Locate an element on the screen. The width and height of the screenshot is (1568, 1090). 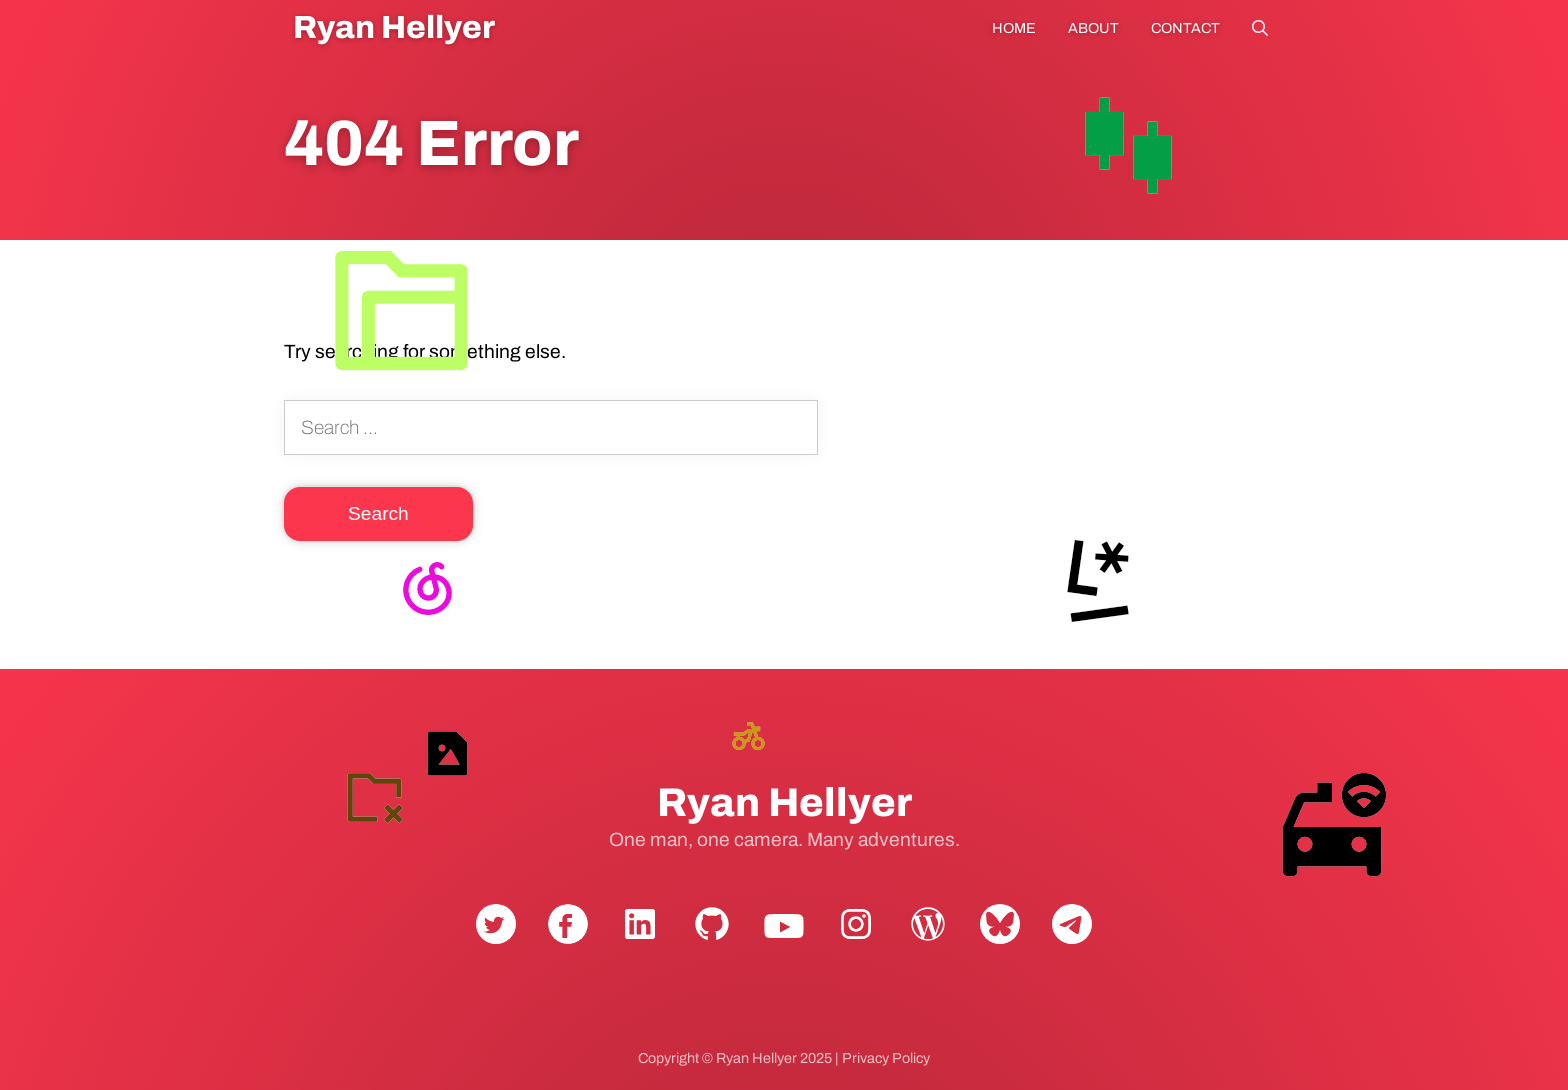
close or collapse a folder is located at coordinates (374, 797).